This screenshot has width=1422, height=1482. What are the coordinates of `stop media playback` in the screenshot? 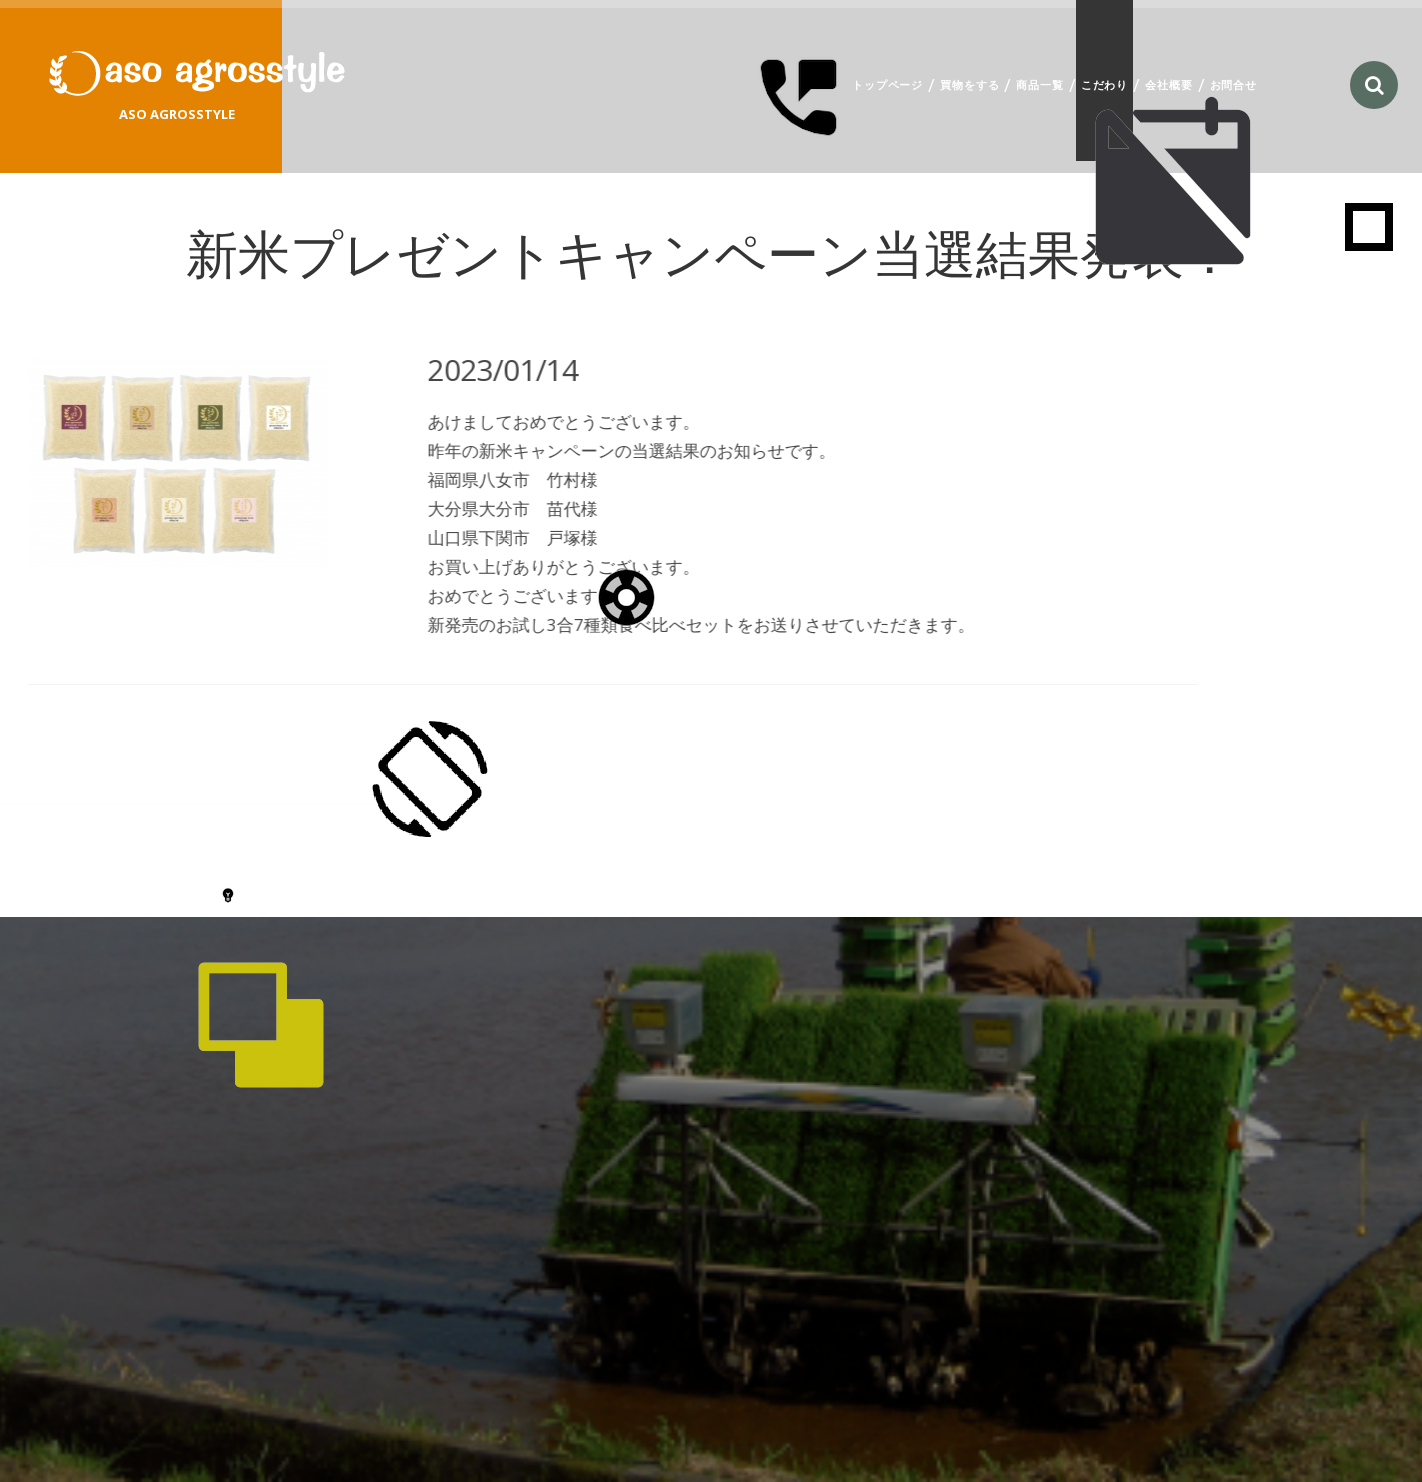 It's located at (1369, 227).